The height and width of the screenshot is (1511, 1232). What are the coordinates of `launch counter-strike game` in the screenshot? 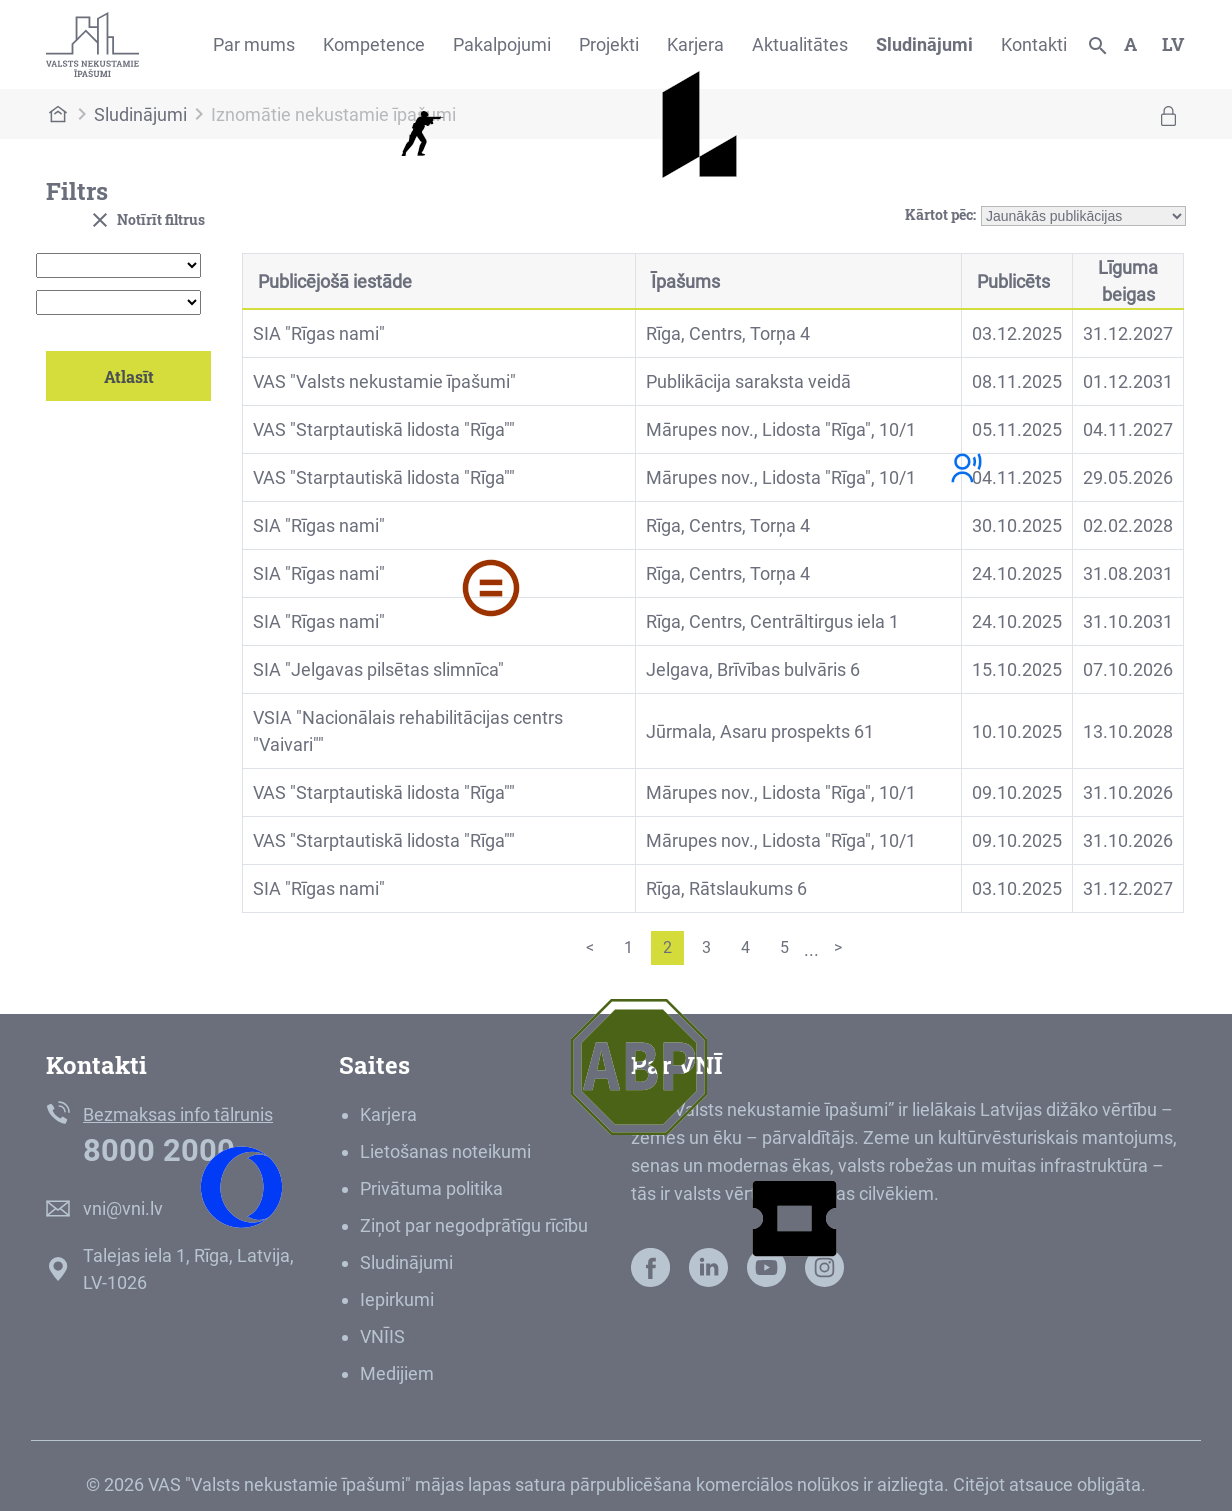 It's located at (422, 133).